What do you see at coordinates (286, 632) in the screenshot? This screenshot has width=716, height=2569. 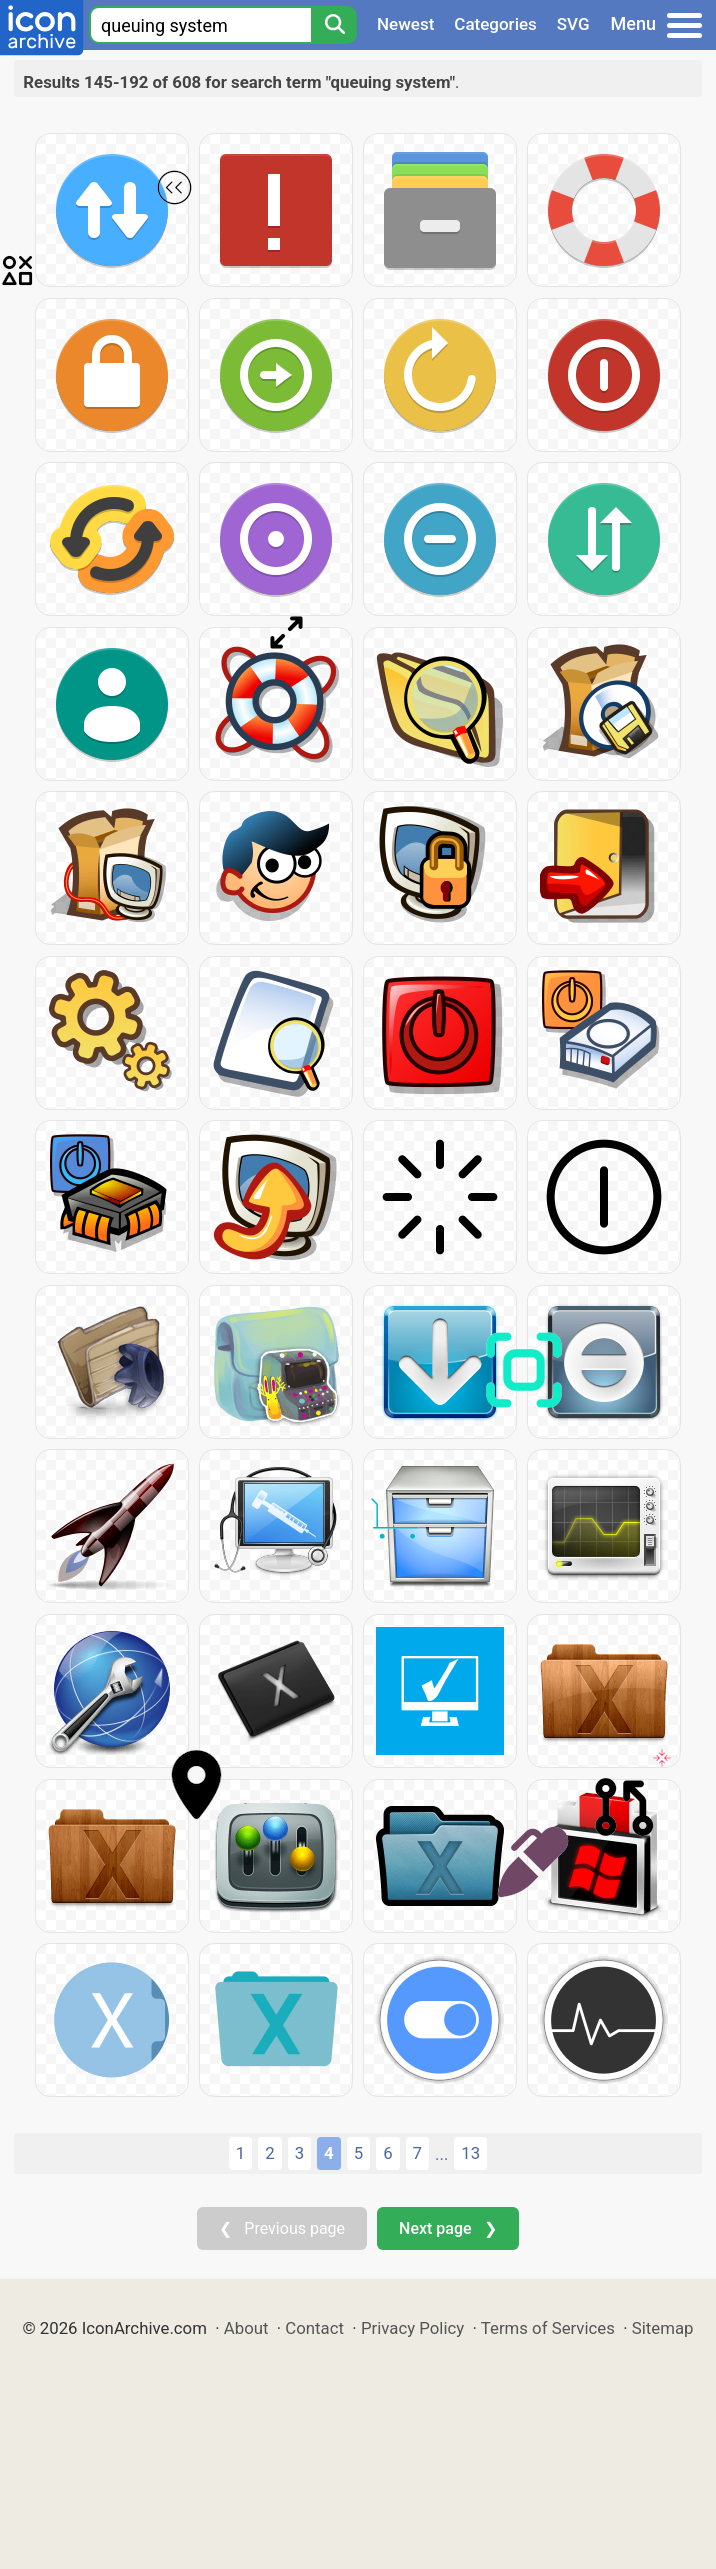 I see `expand to full screen` at bounding box center [286, 632].